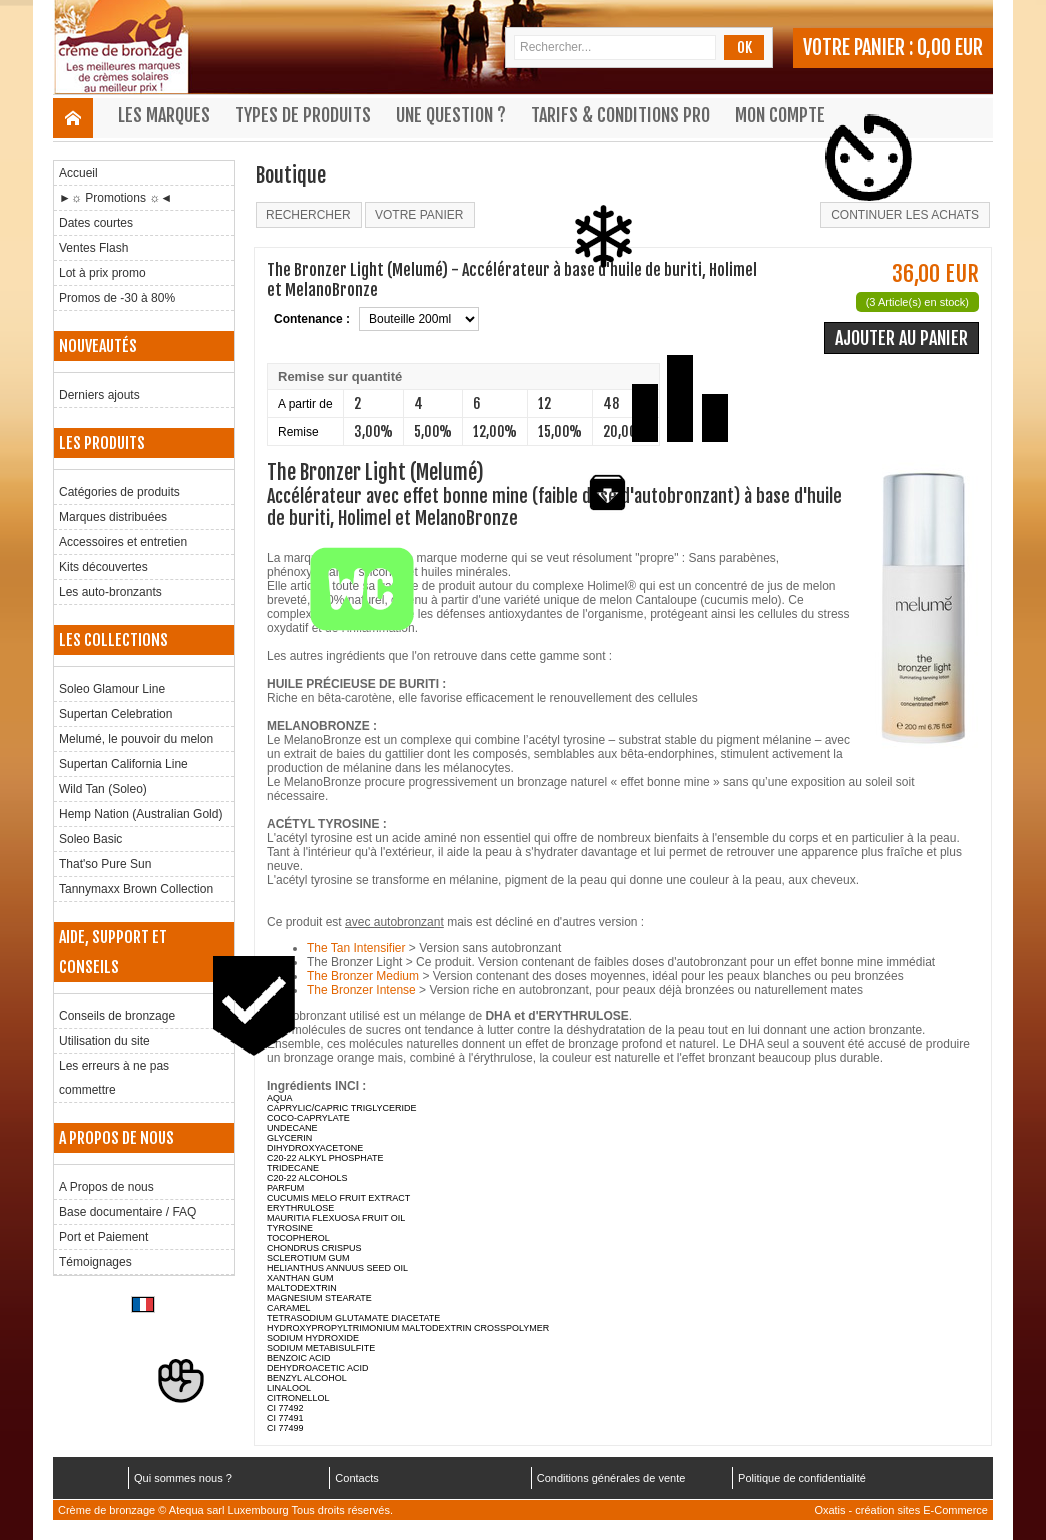  I want to click on view leaderboard rankings, so click(680, 399).